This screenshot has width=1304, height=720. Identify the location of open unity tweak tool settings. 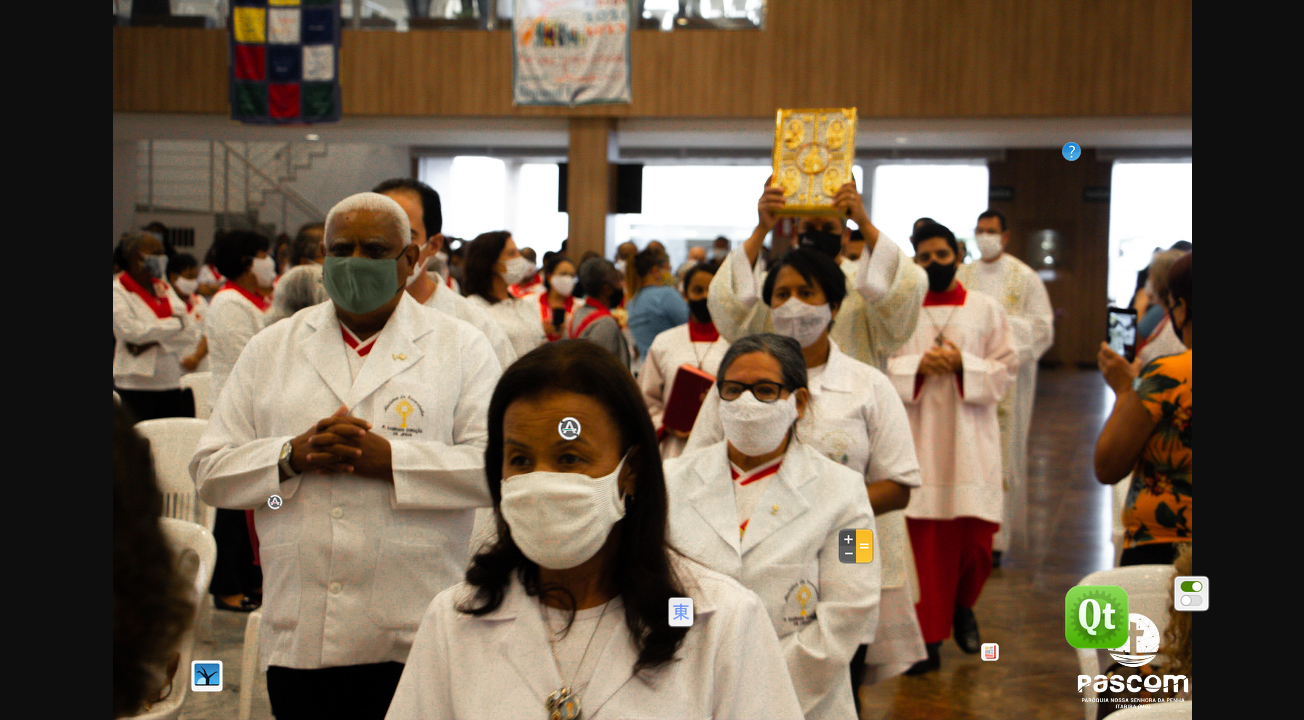
(1191, 593).